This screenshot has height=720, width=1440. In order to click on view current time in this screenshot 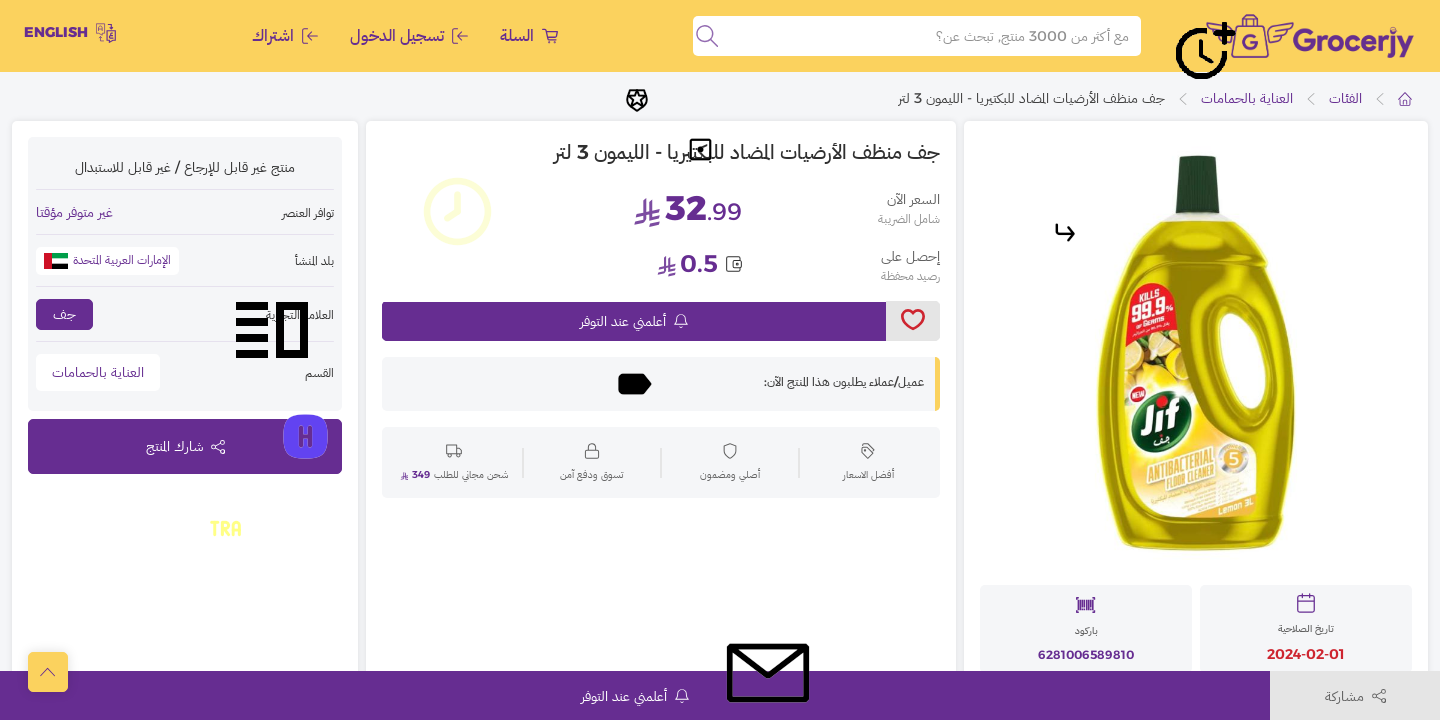, I will do `click(457, 211)`.